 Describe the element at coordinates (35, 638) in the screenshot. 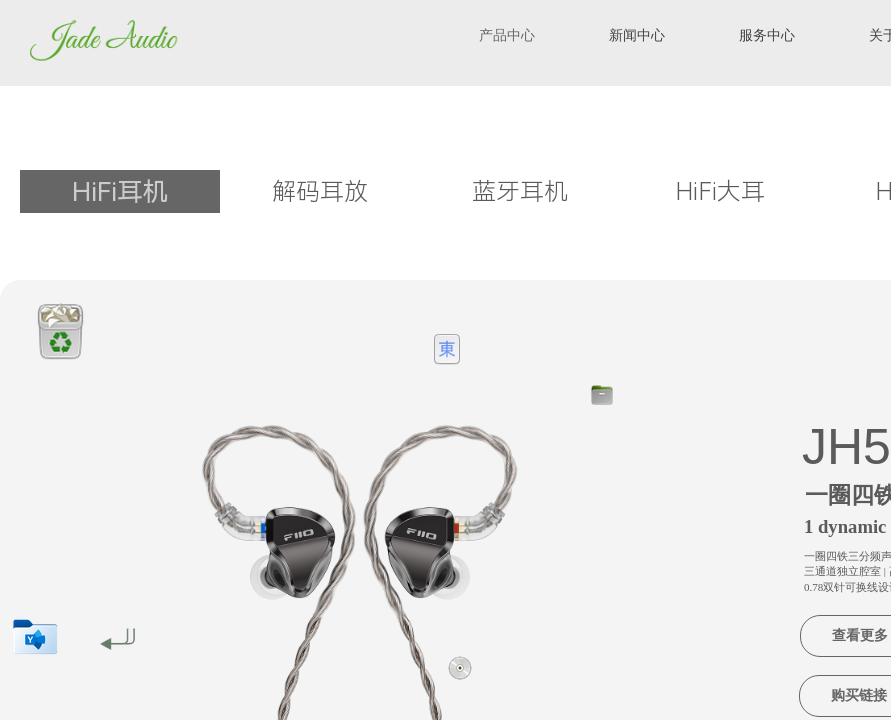

I see `open folder containing Microsoft Yammer files` at that location.